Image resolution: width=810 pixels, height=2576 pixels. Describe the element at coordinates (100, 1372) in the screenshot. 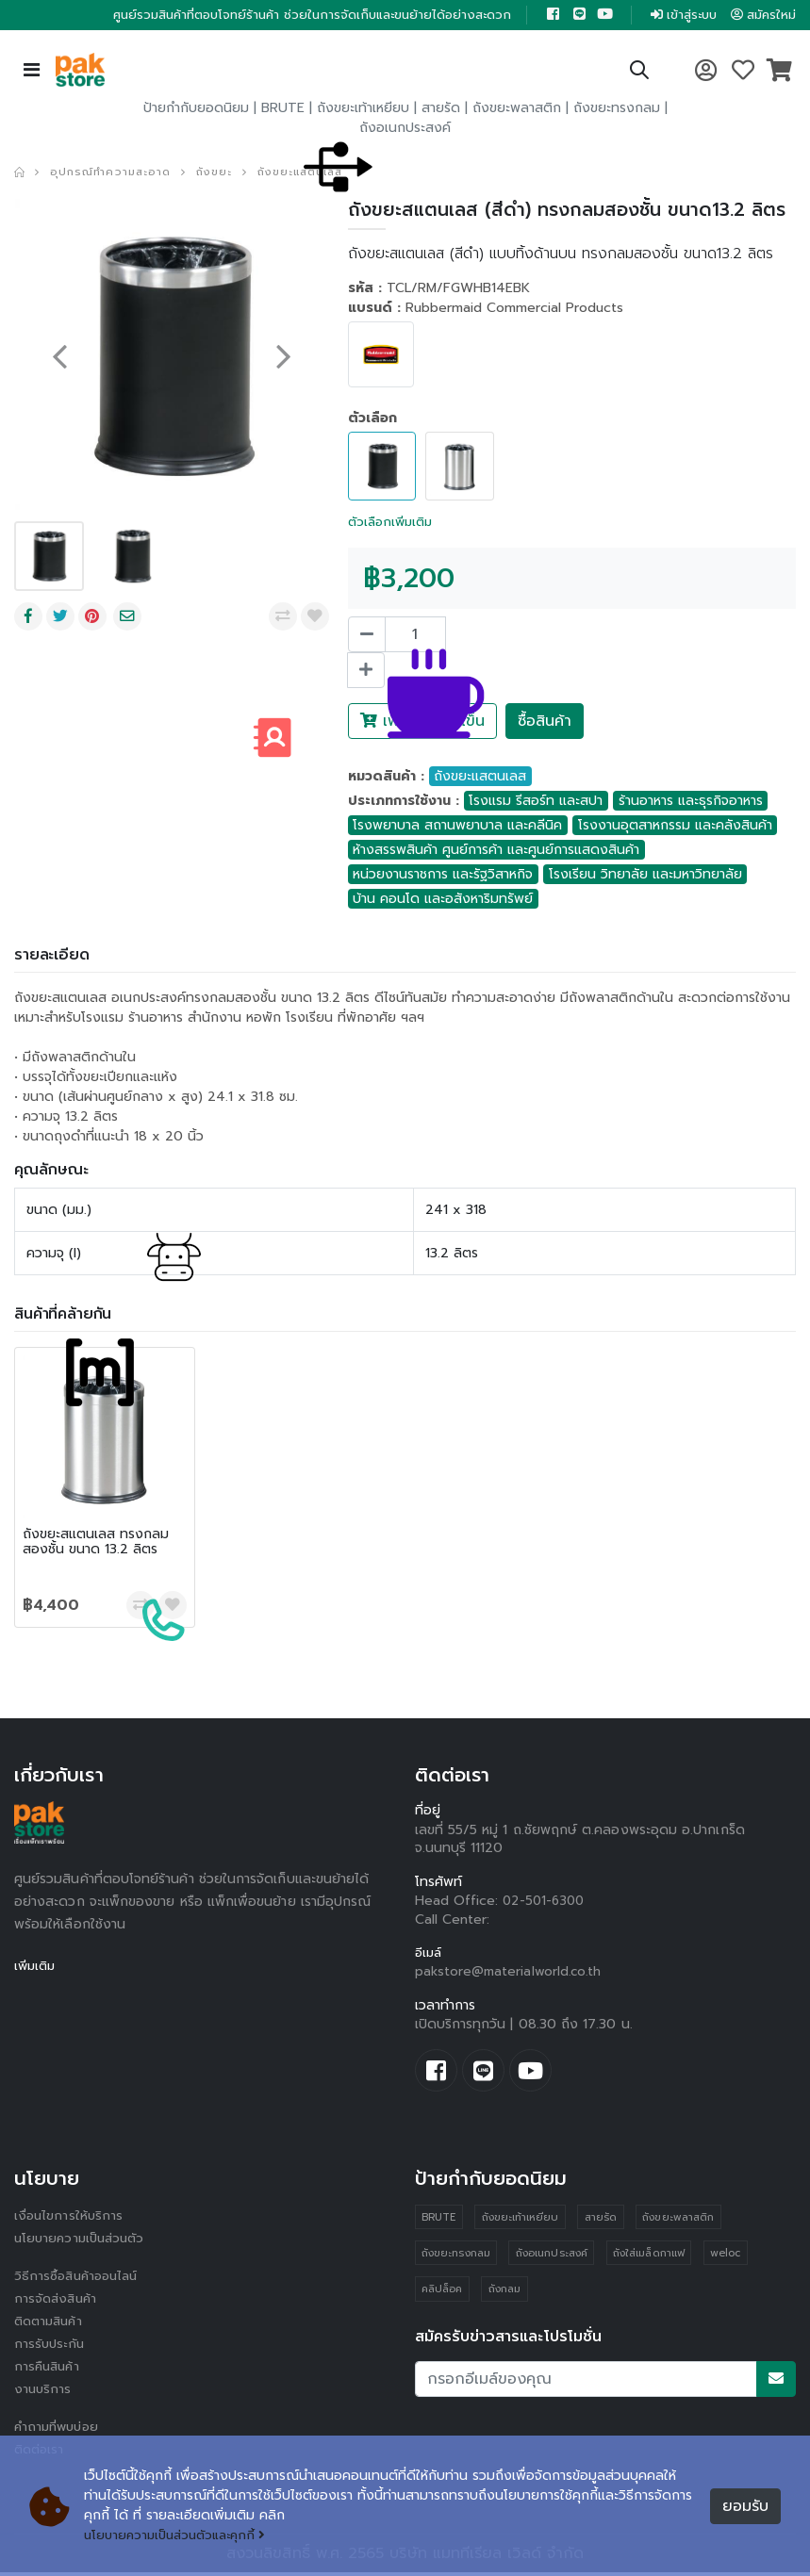

I see `connect to matrix decentralized chat network` at that location.